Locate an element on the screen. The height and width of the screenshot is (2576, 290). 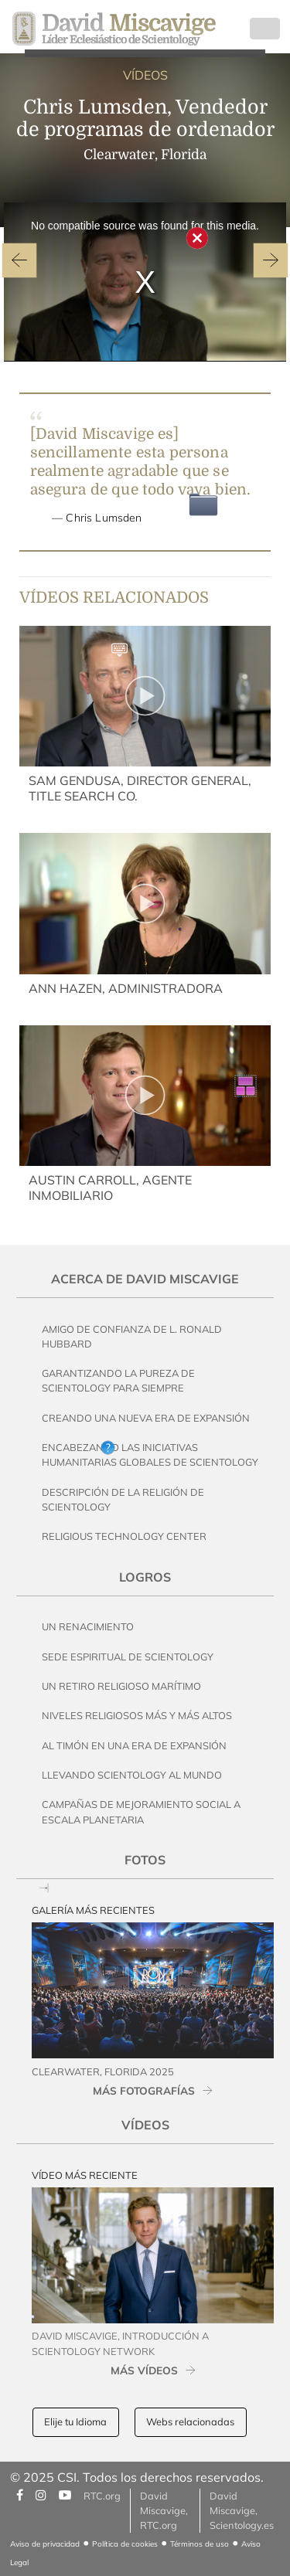
open folder to view contents is located at coordinates (203, 505).